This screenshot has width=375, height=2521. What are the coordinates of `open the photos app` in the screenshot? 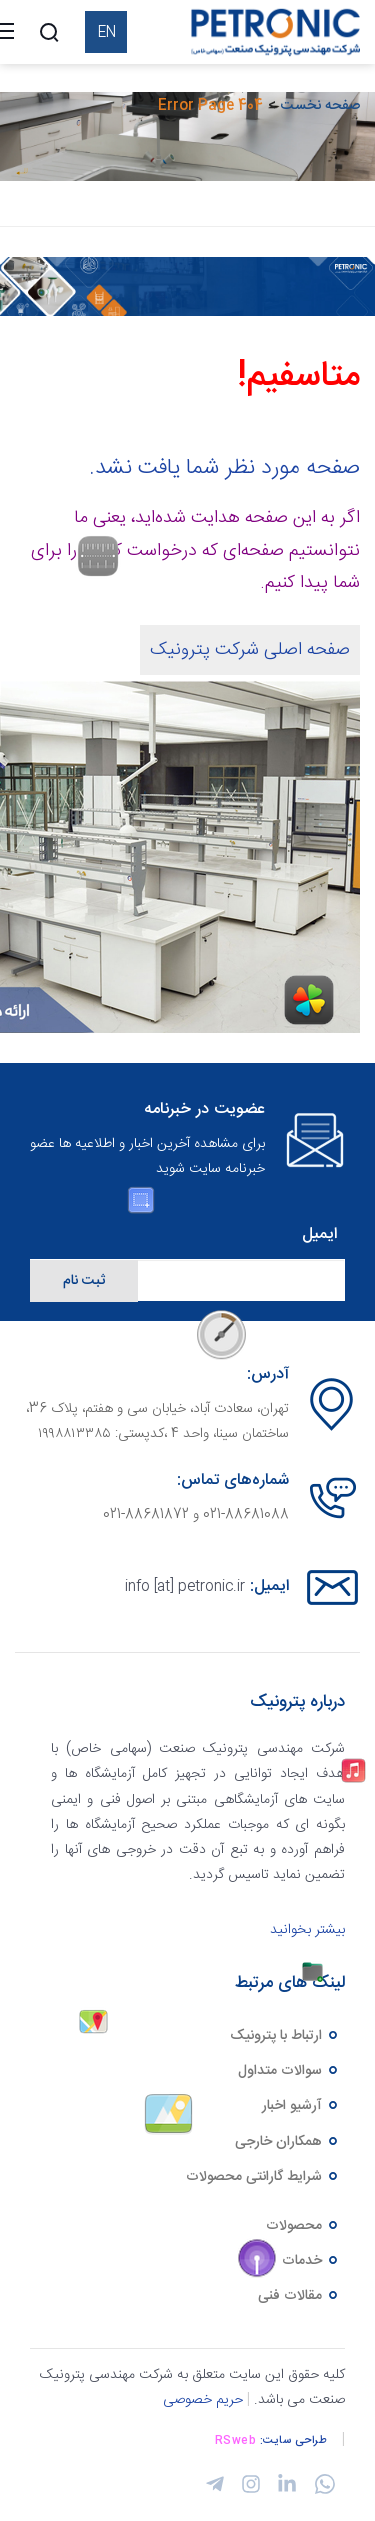 It's located at (168, 2113).